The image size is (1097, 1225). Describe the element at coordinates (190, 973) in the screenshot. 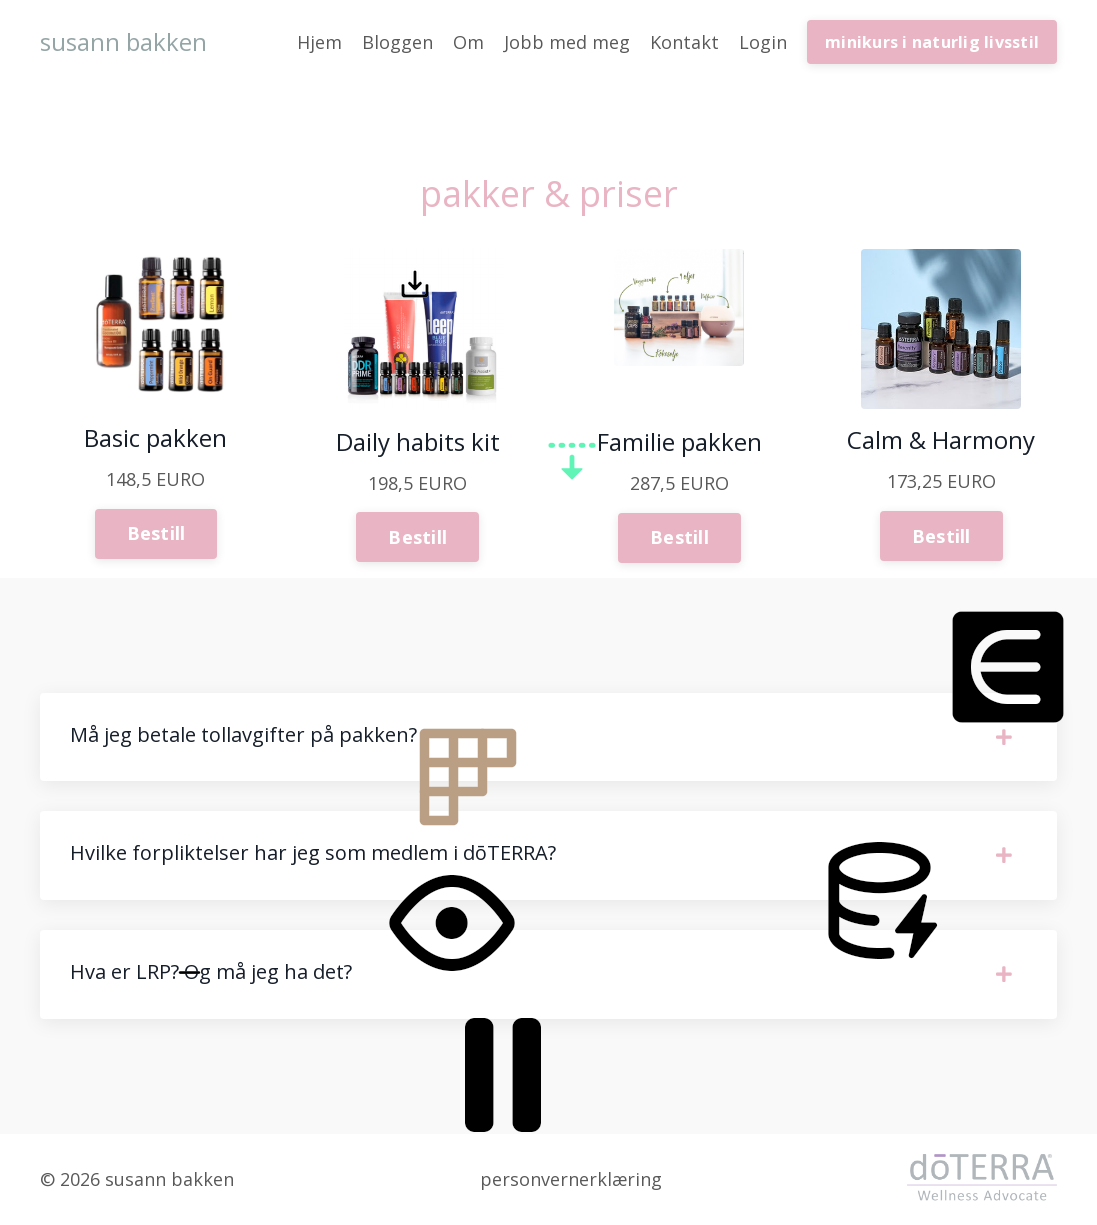

I see `collapse or minimize a section` at that location.